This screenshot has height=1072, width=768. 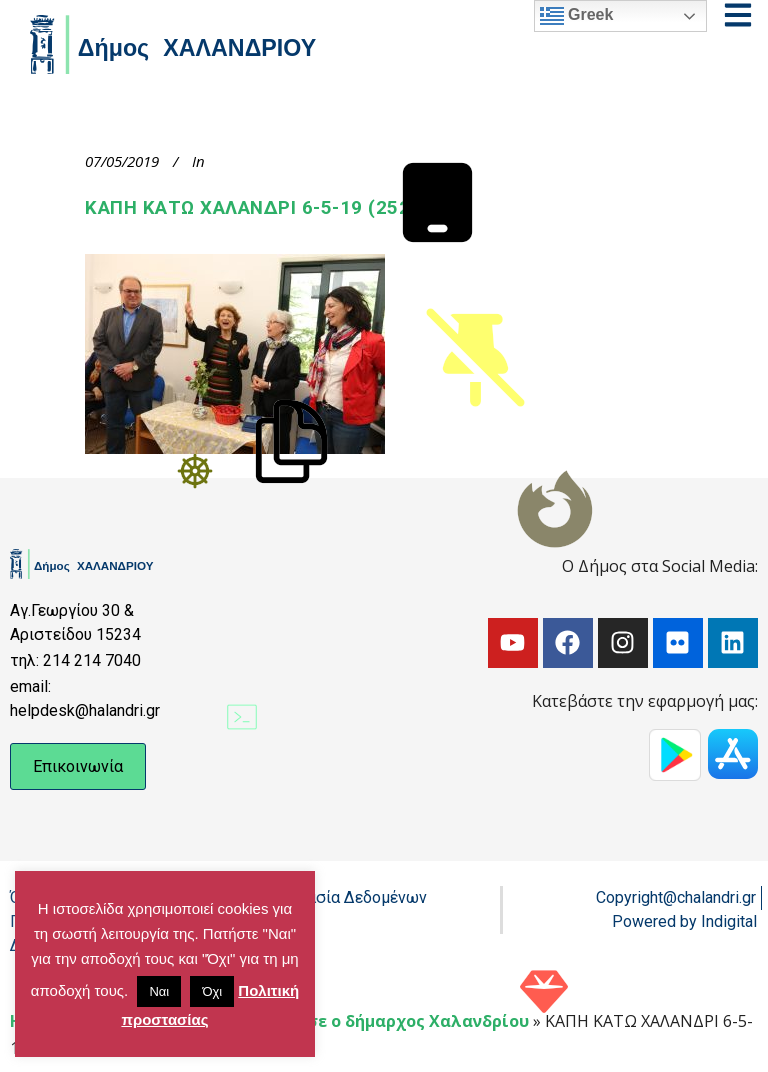 I want to click on indicates premium or valuable content, so click(x=544, y=992).